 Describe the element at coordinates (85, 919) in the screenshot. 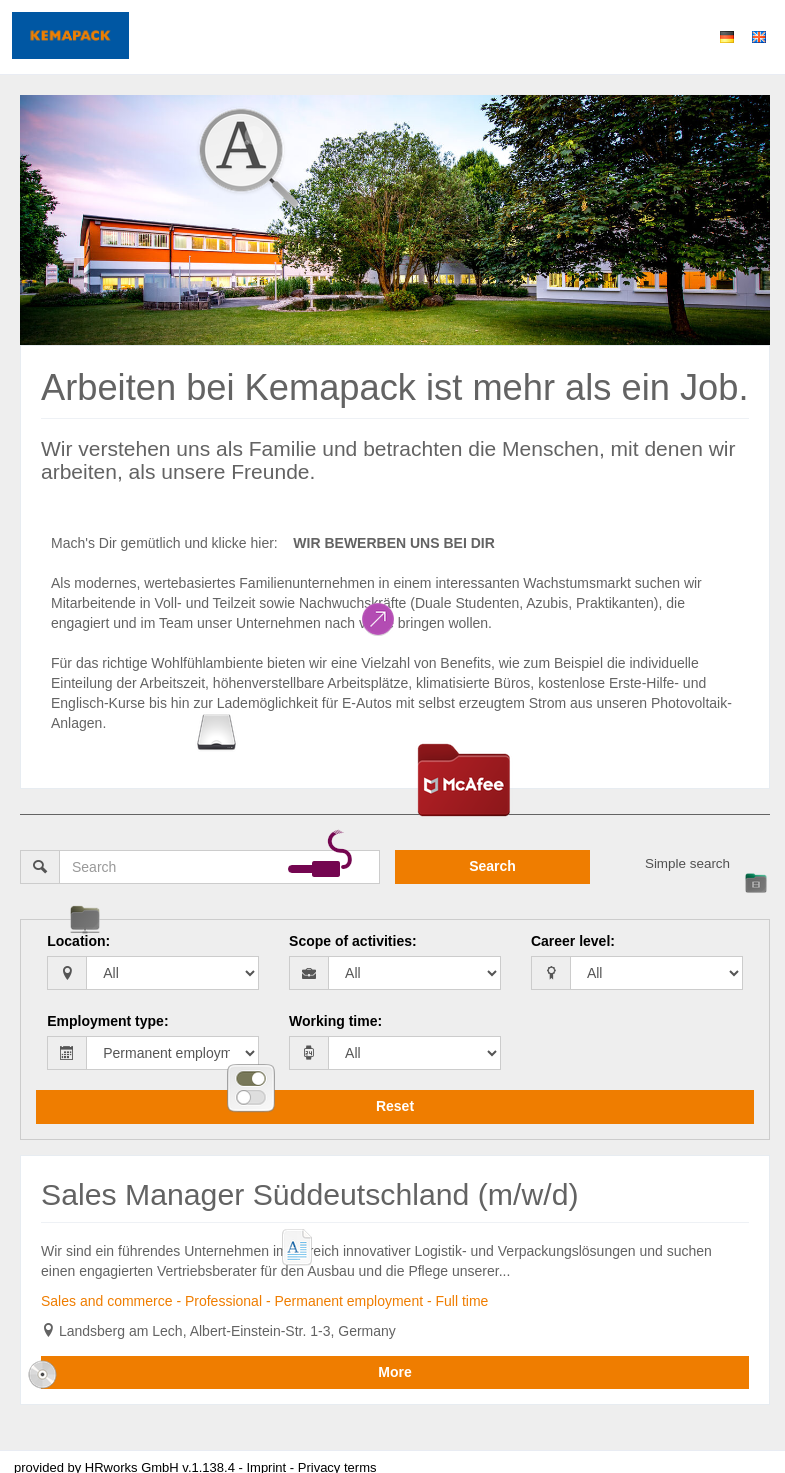

I see `access a remote or network folder` at that location.